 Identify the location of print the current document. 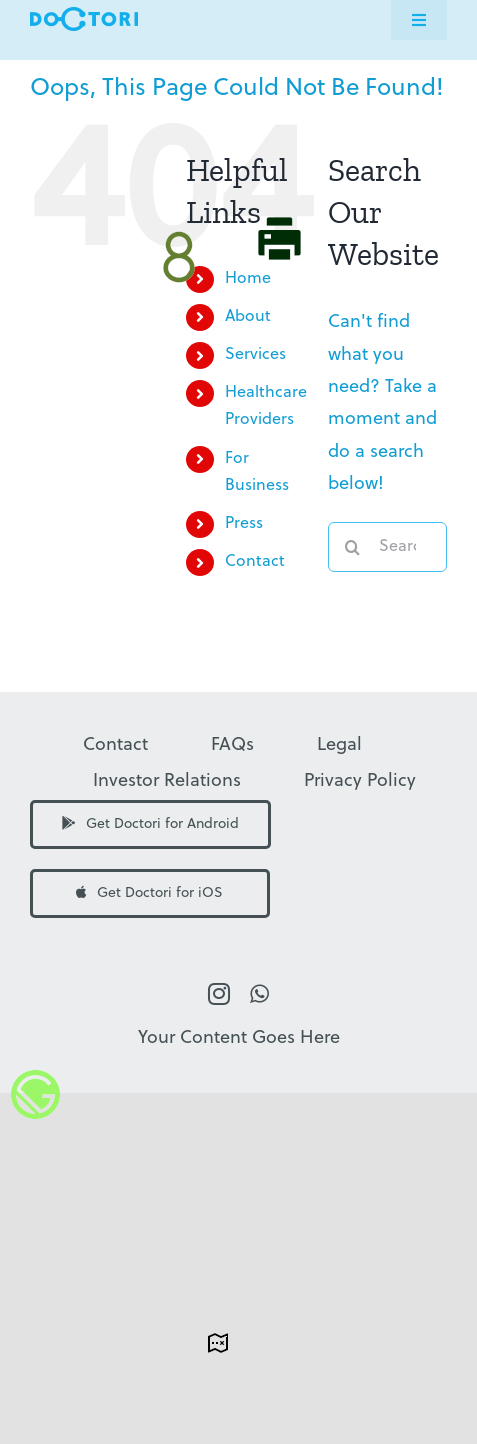
(279, 238).